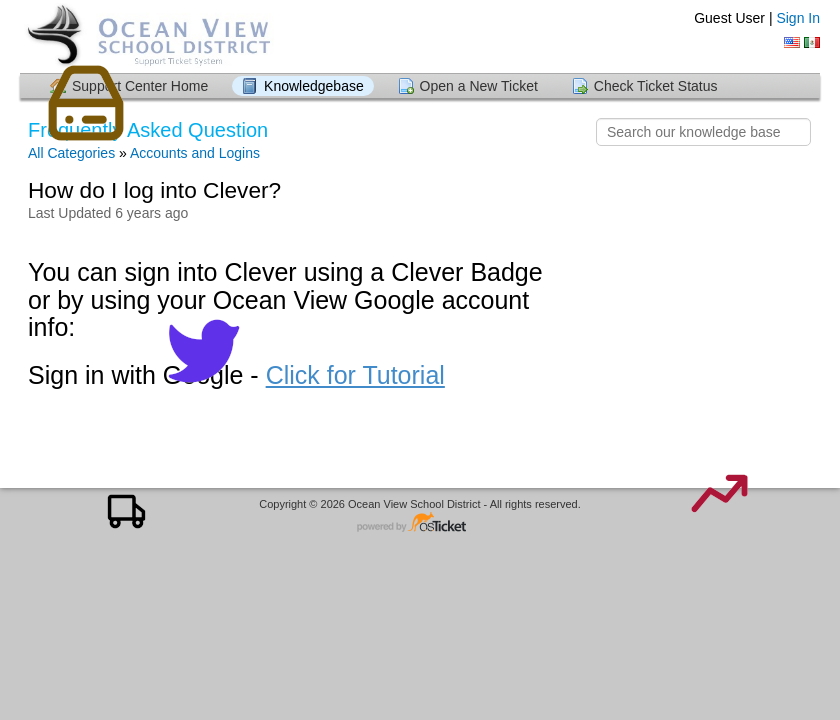 The height and width of the screenshot is (720, 840). Describe the element at coordinates (204, 351) in the screenshot. I see `open twitter` at that location.